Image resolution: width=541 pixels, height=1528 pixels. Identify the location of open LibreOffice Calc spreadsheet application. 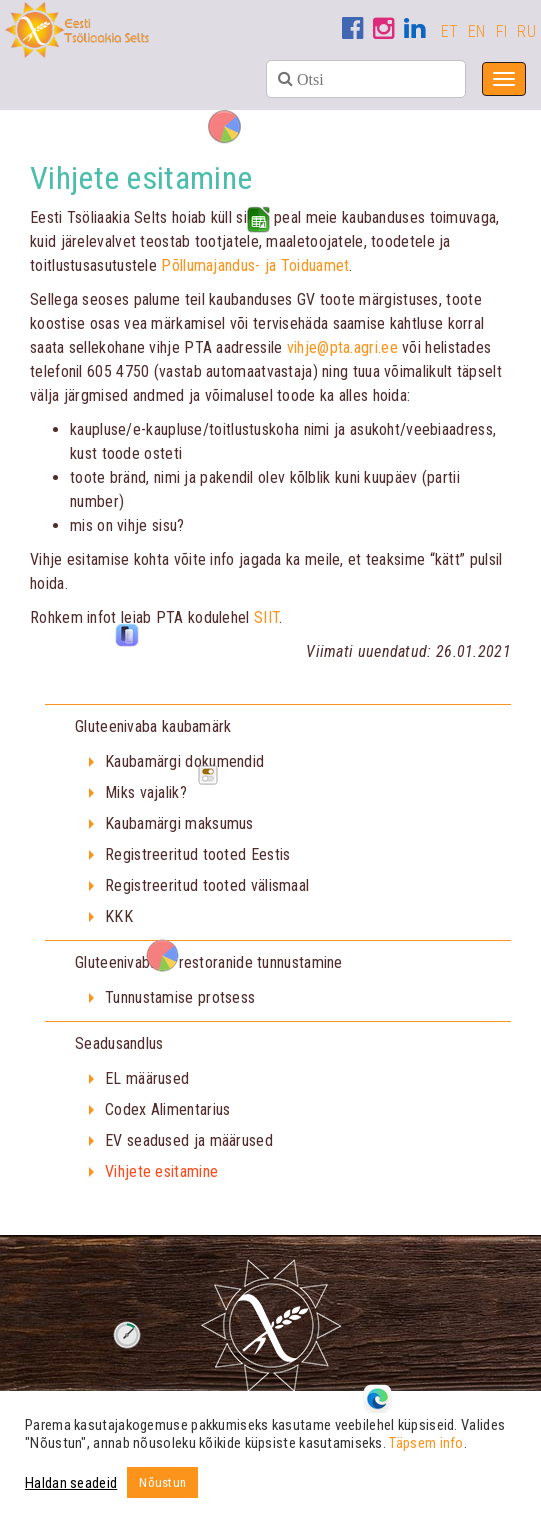
(258, 219).